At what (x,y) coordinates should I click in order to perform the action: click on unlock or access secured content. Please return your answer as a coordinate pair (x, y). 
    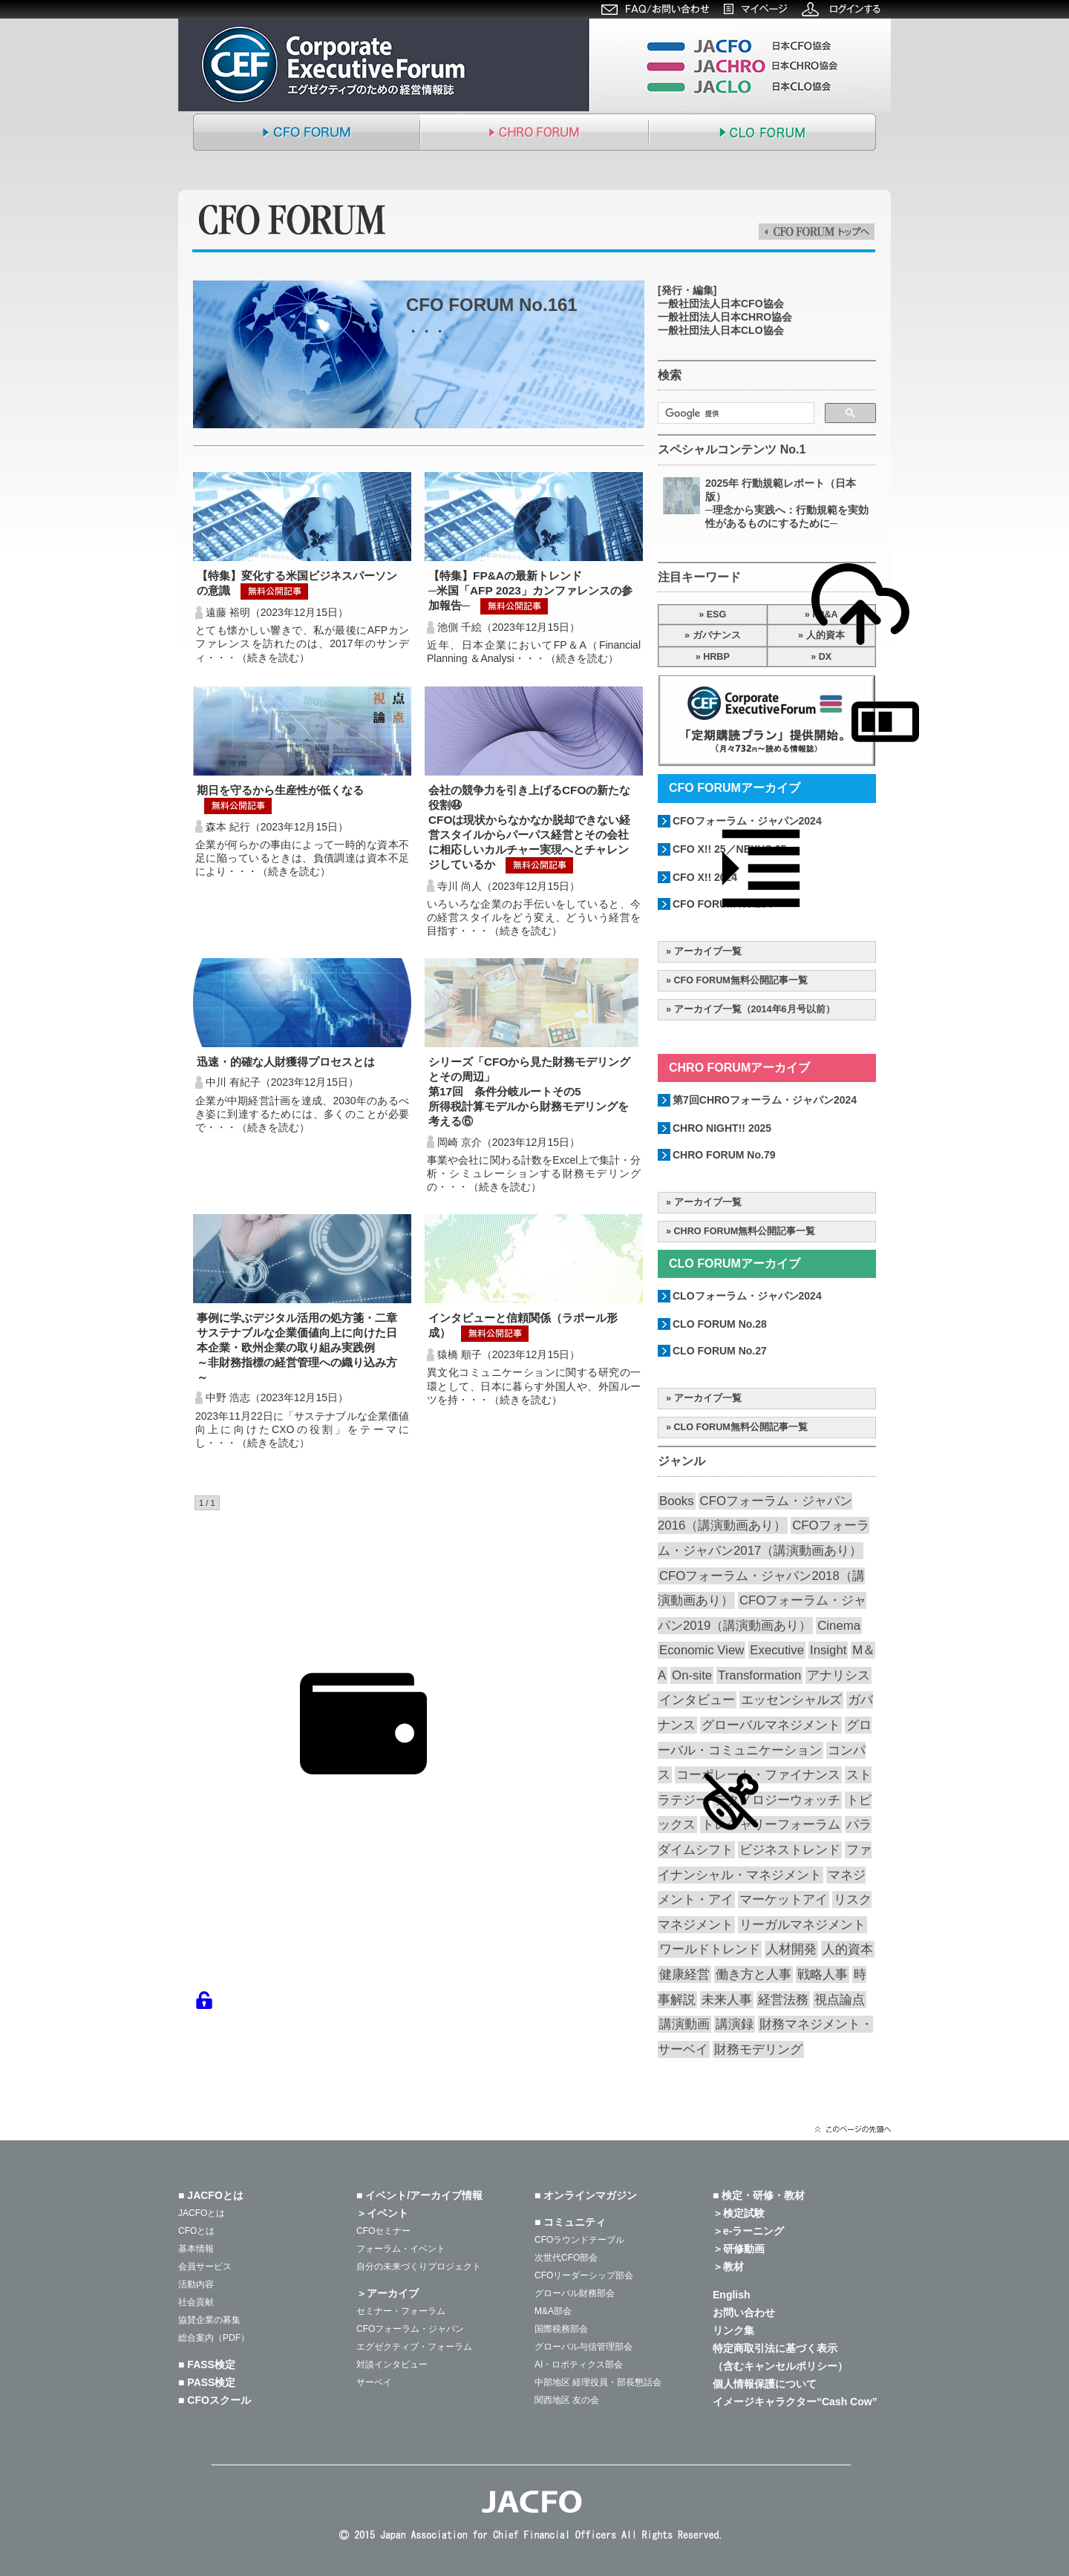
    Looking at the image, I should click on (204, 2000).